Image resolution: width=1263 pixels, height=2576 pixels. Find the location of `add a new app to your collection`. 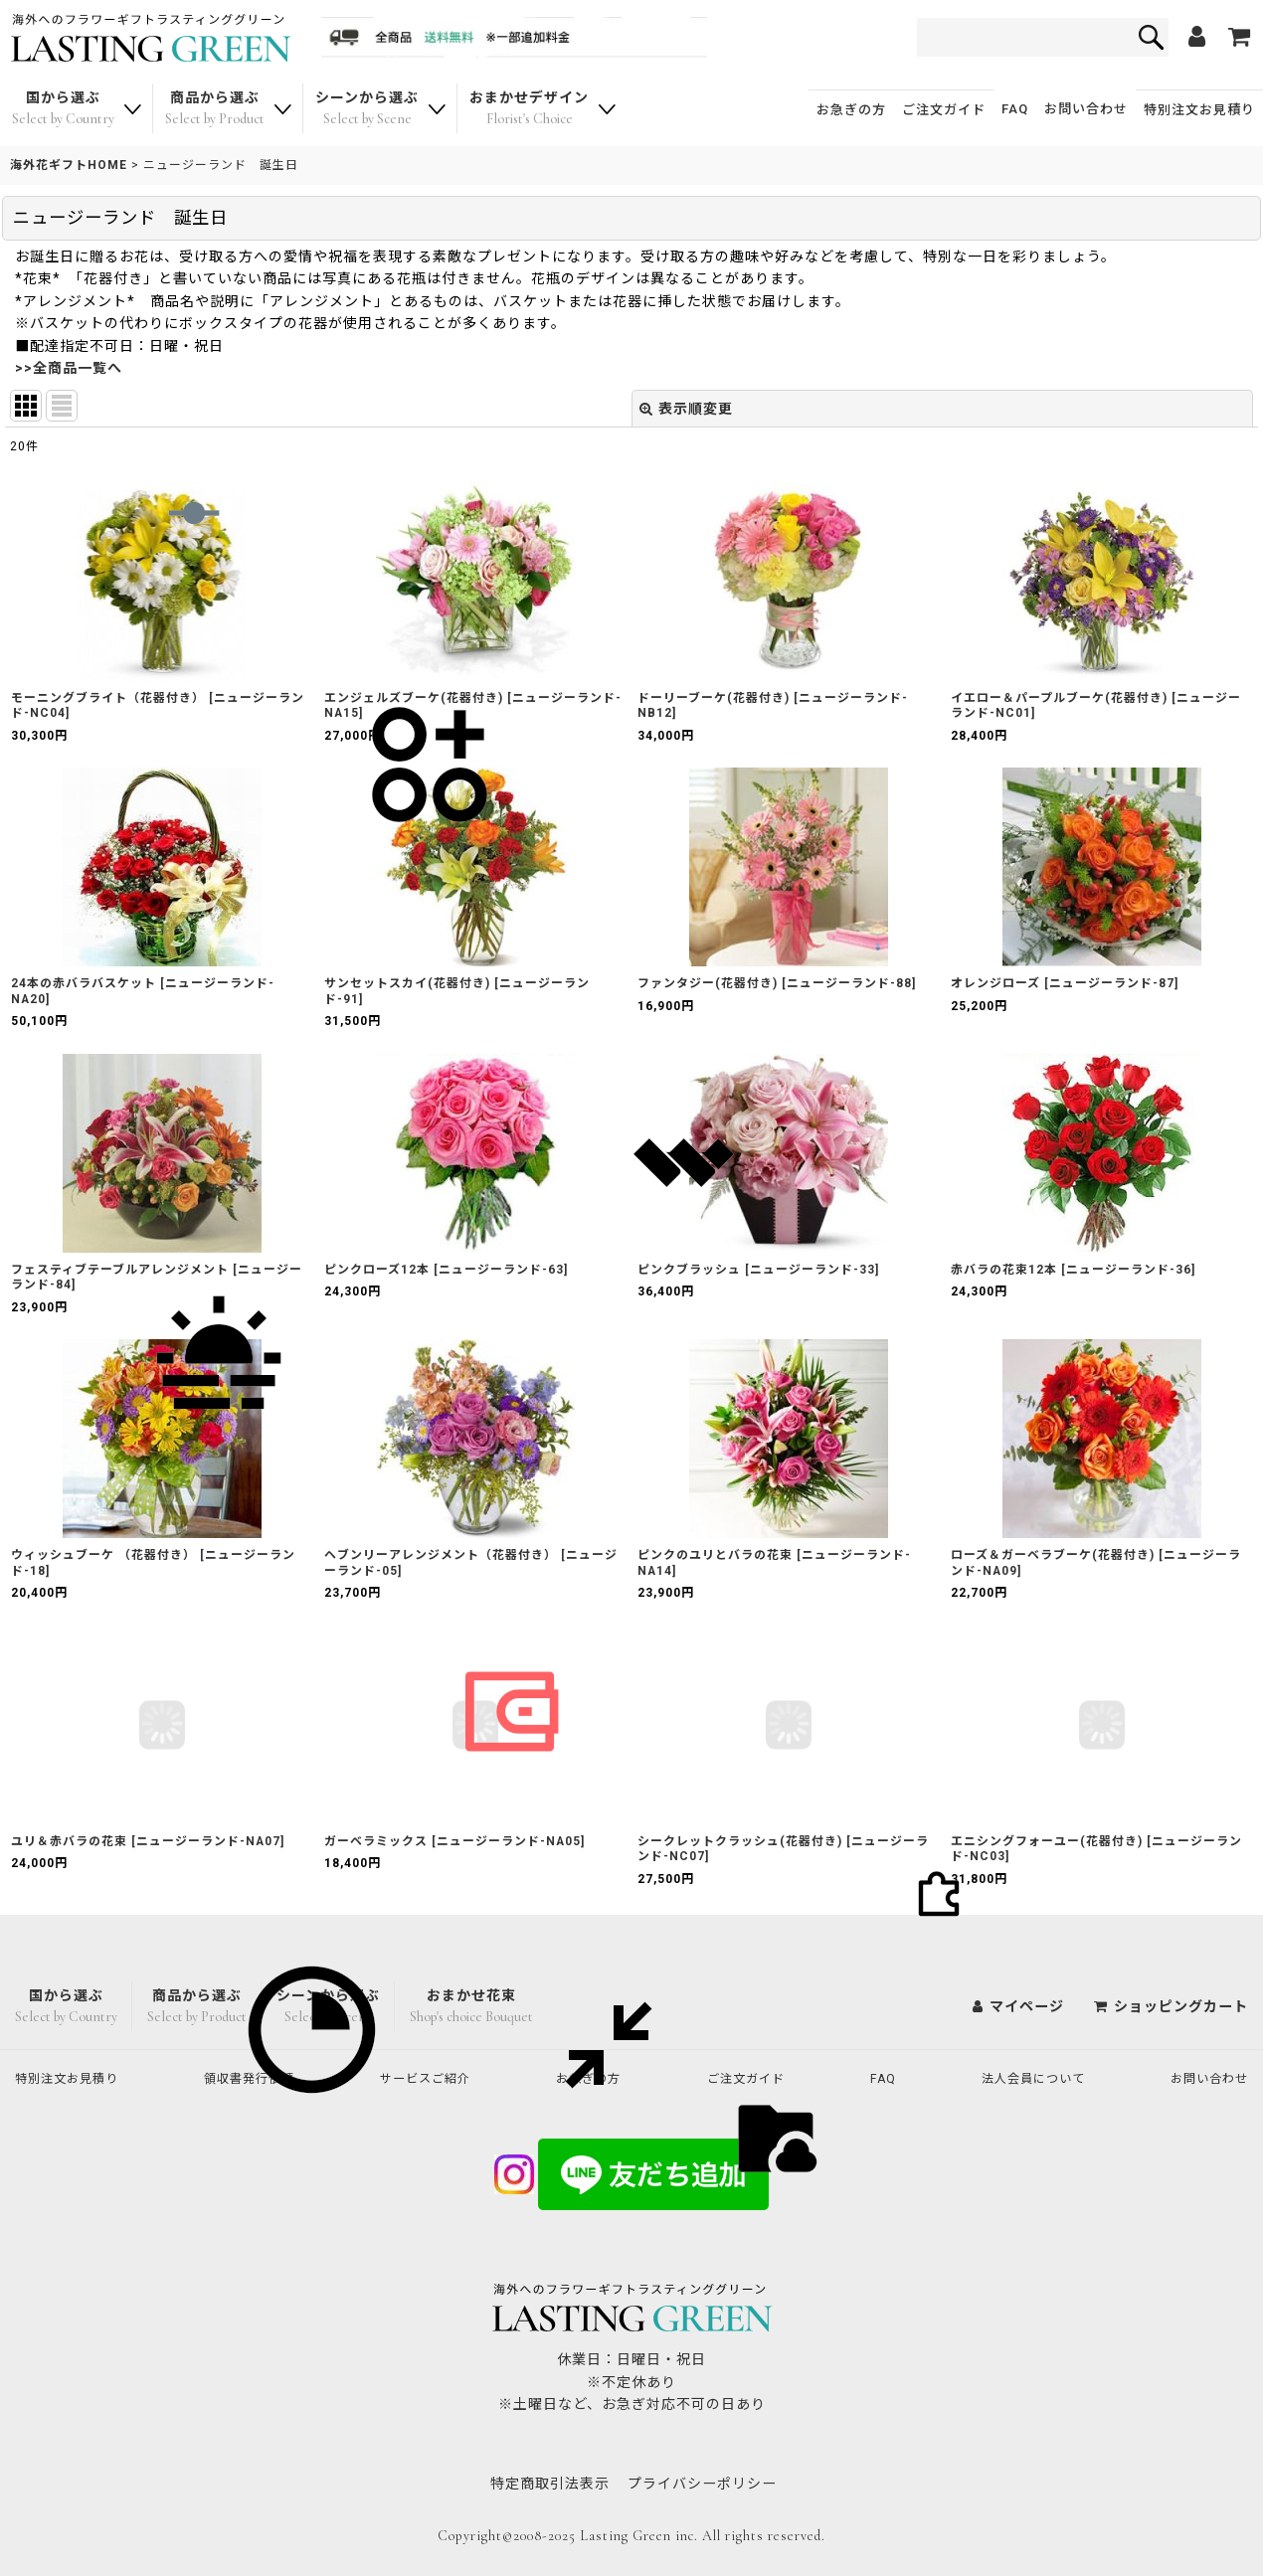

add a new app to your collection is located at coordinates (430, 765).